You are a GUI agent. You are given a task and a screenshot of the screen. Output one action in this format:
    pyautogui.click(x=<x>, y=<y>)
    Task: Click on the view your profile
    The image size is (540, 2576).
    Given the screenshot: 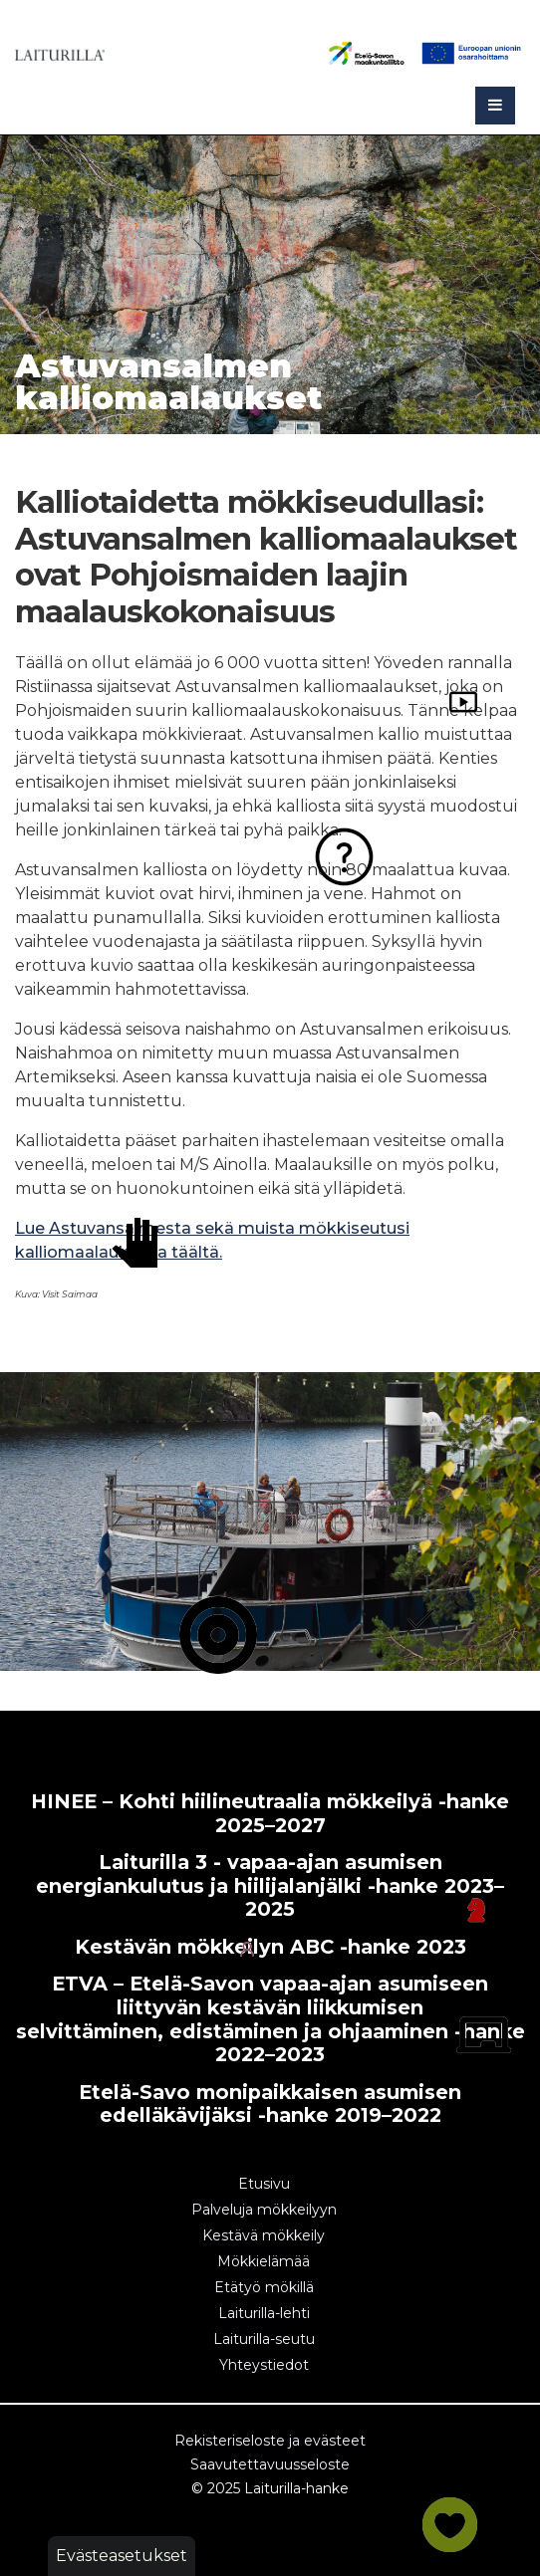 What is the action you would take?
    pyautogui.click(x=247, y=1950)
    